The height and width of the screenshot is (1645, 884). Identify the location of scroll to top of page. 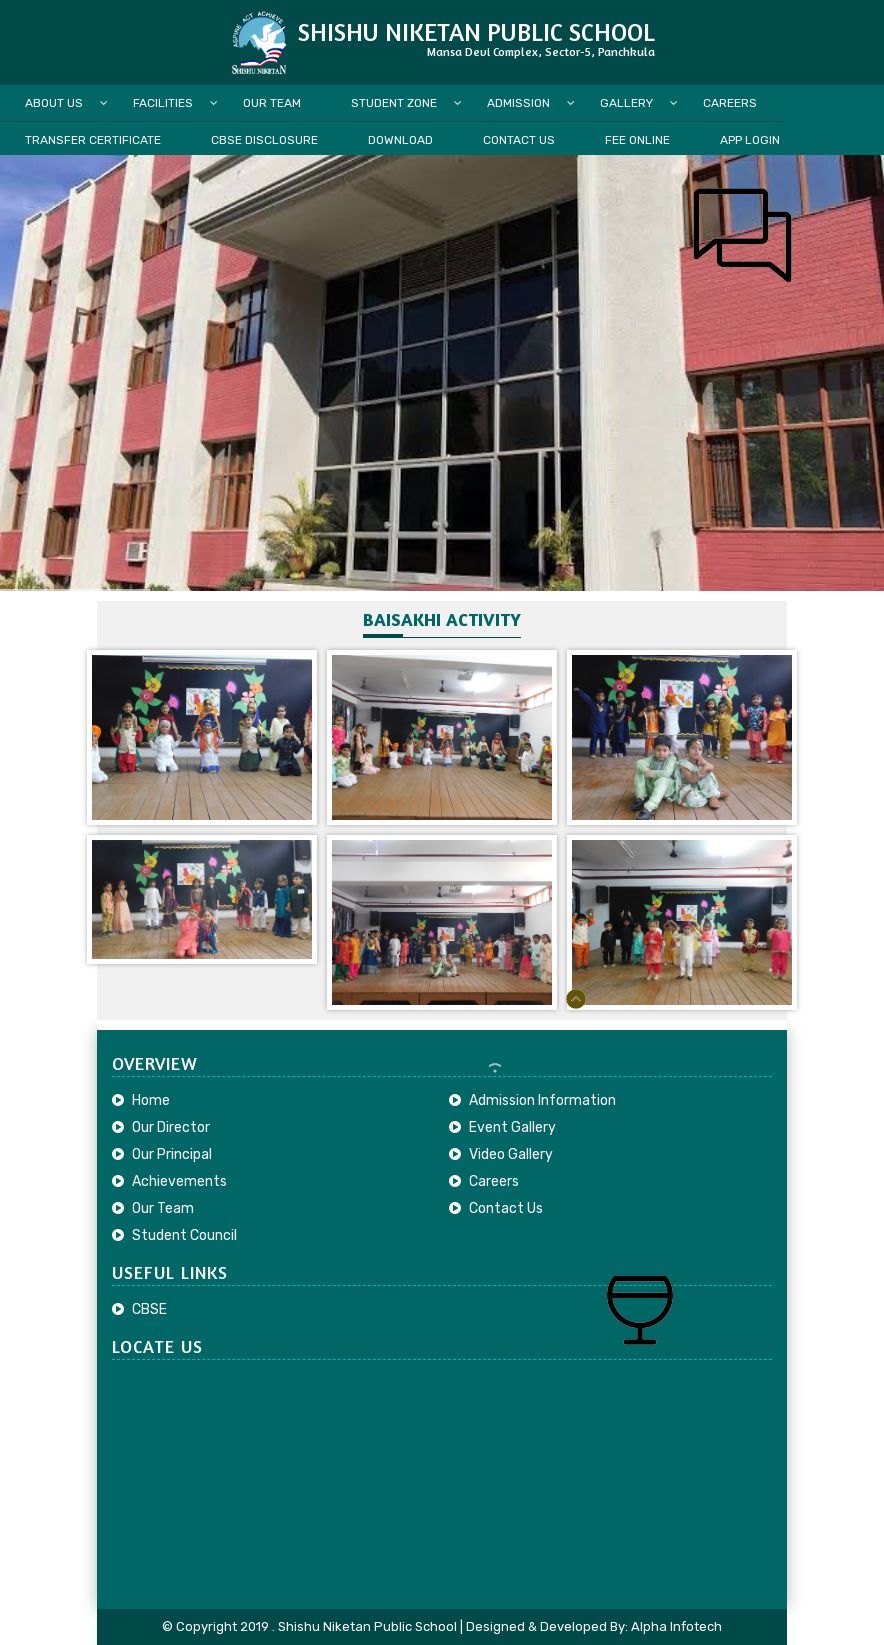
(576, 999).